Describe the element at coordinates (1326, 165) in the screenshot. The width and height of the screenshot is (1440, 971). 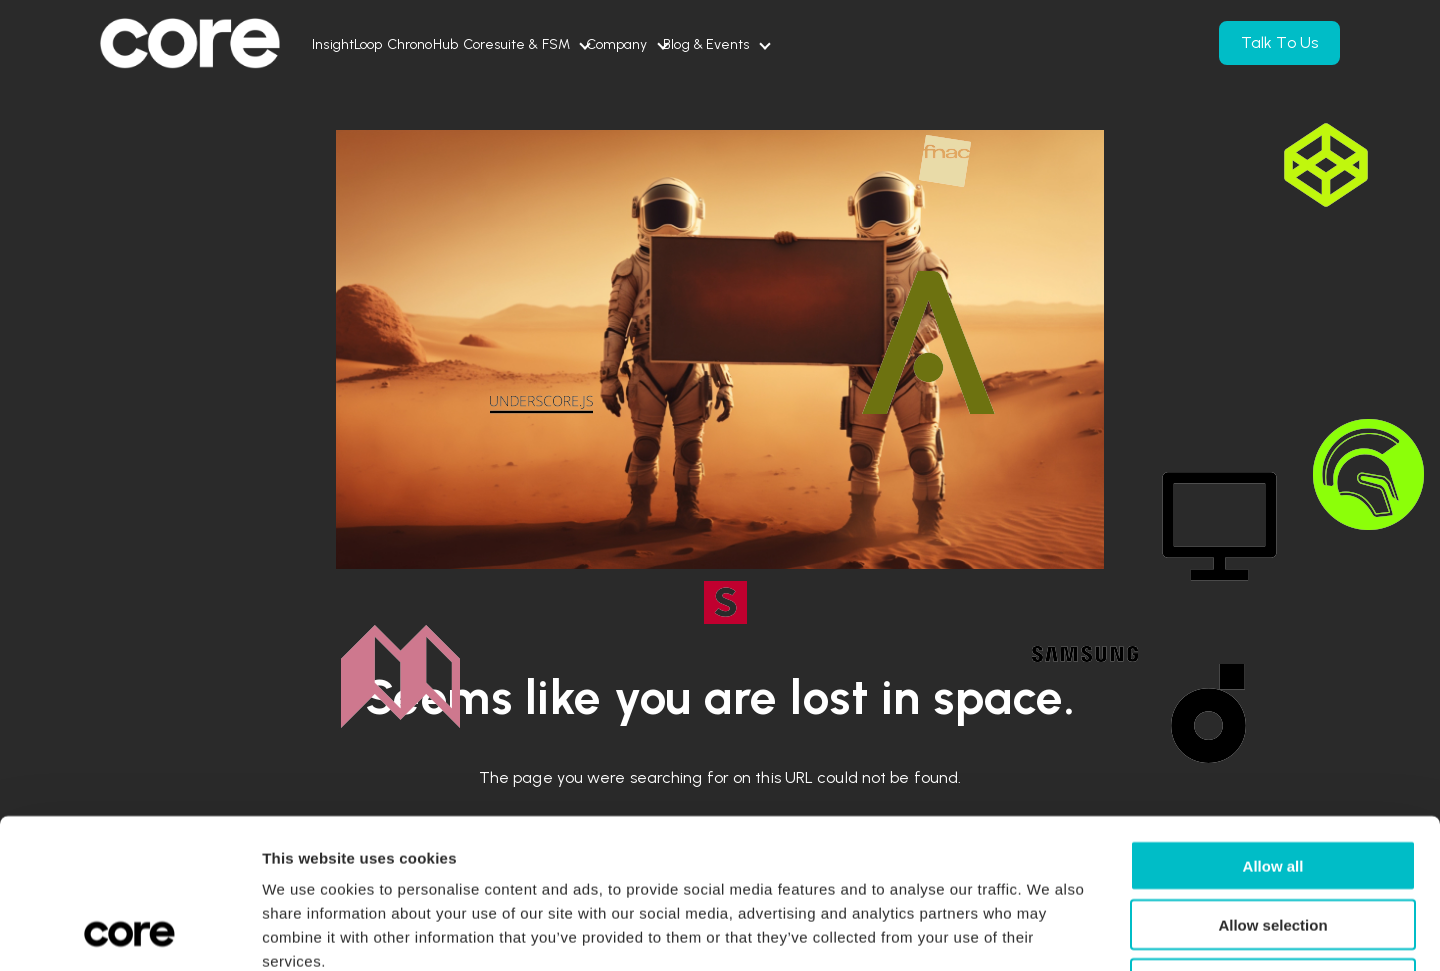
I see `open CodePen profile or project` at that location.